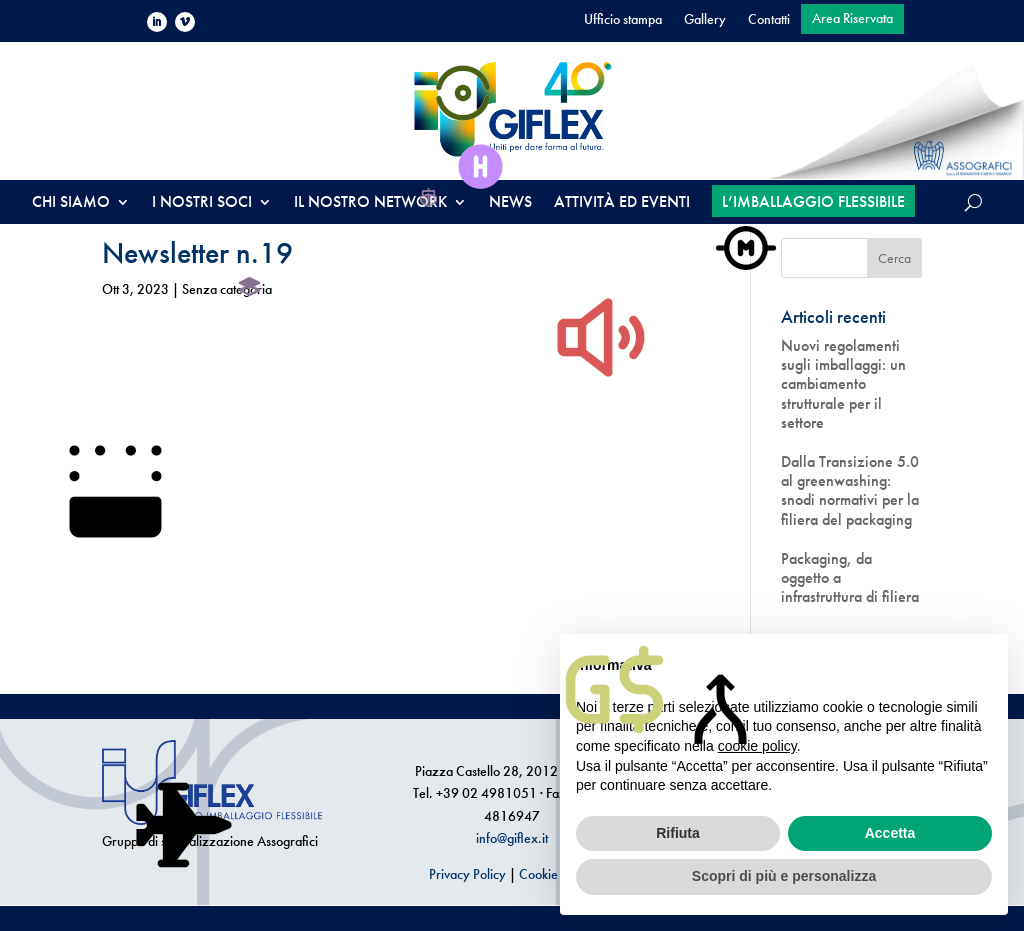 The width and height of the screenshot is (1024, 931). Describe the element at coordinates (480, 166) in the screenshot. I see `indicates a hospital or medical facility nearby` at that location.